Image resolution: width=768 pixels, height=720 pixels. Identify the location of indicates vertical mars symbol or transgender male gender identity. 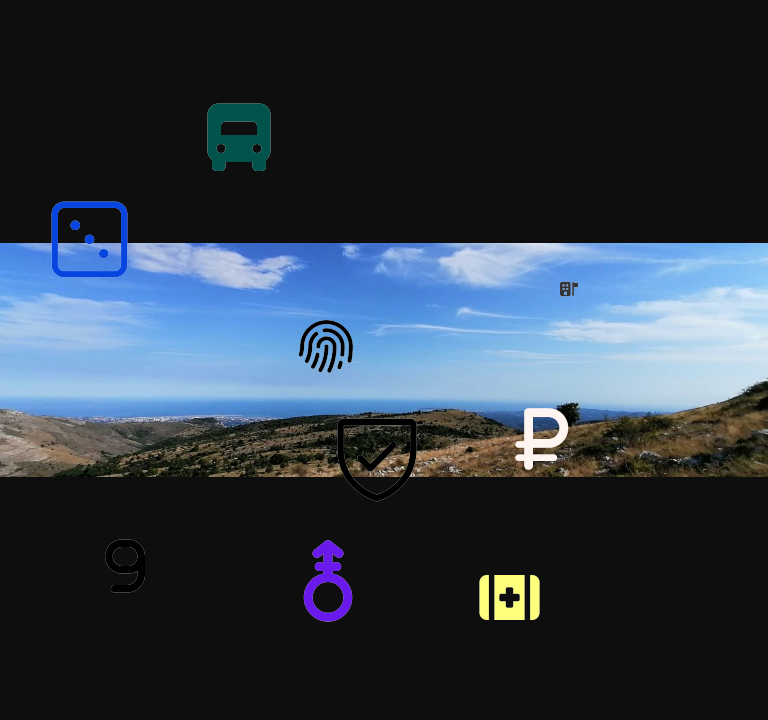
(328, 582).